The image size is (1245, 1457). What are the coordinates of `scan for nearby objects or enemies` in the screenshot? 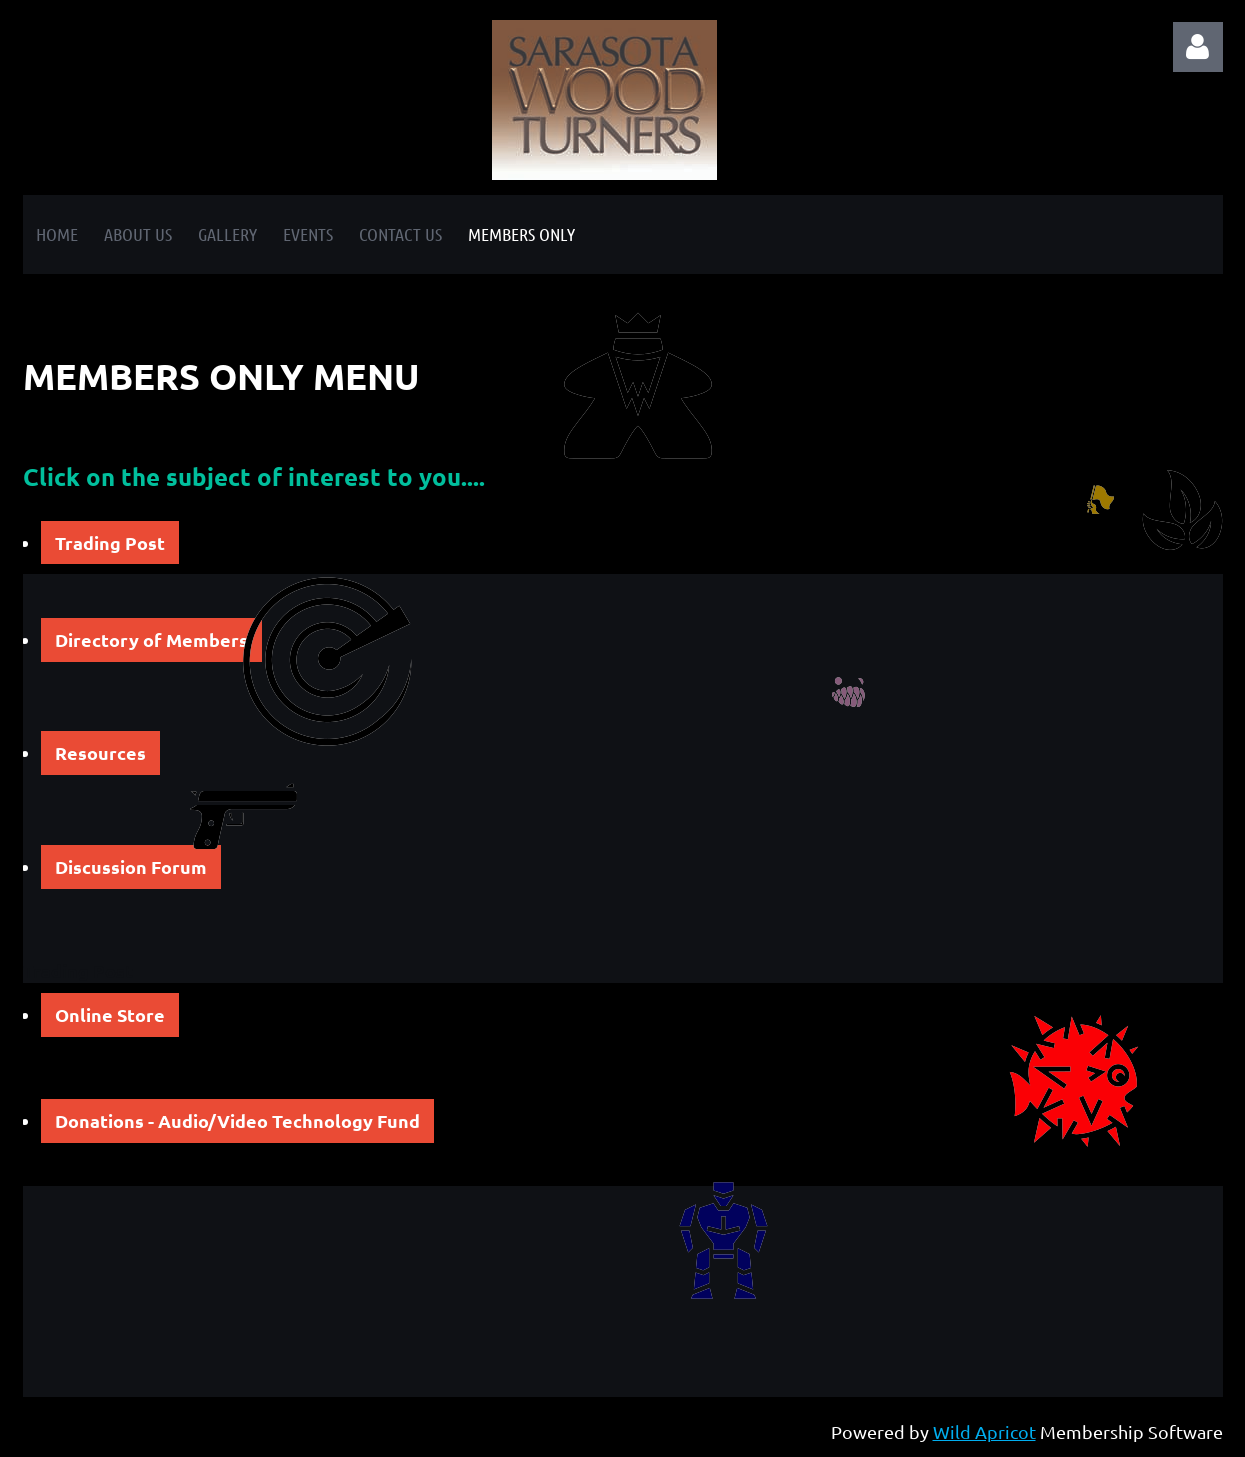 It's located at (327, 661).